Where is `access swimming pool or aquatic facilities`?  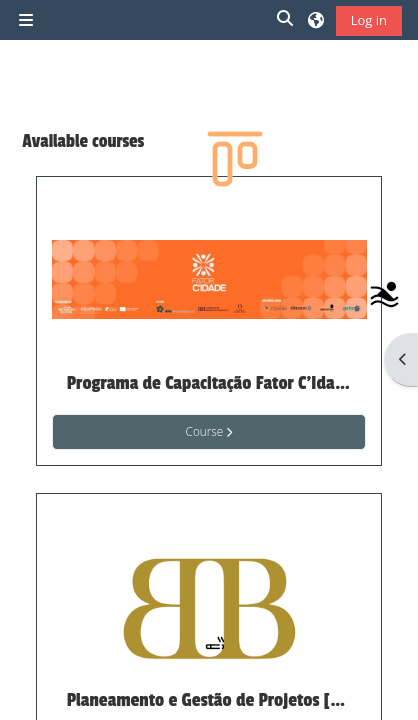 access swimming pool or aquatic facilities is located at coordinates (384, 294).